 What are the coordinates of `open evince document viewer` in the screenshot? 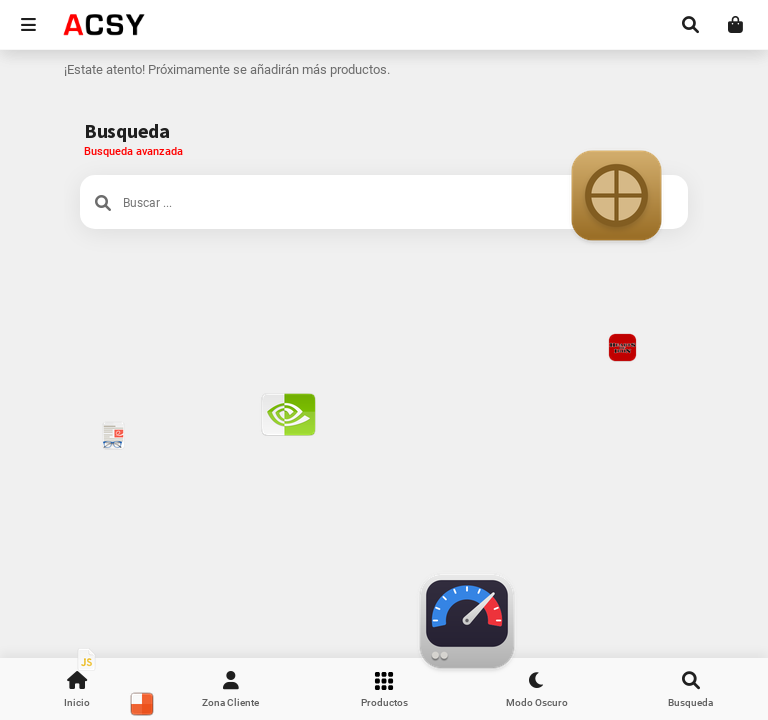 It's located at (113, 435).